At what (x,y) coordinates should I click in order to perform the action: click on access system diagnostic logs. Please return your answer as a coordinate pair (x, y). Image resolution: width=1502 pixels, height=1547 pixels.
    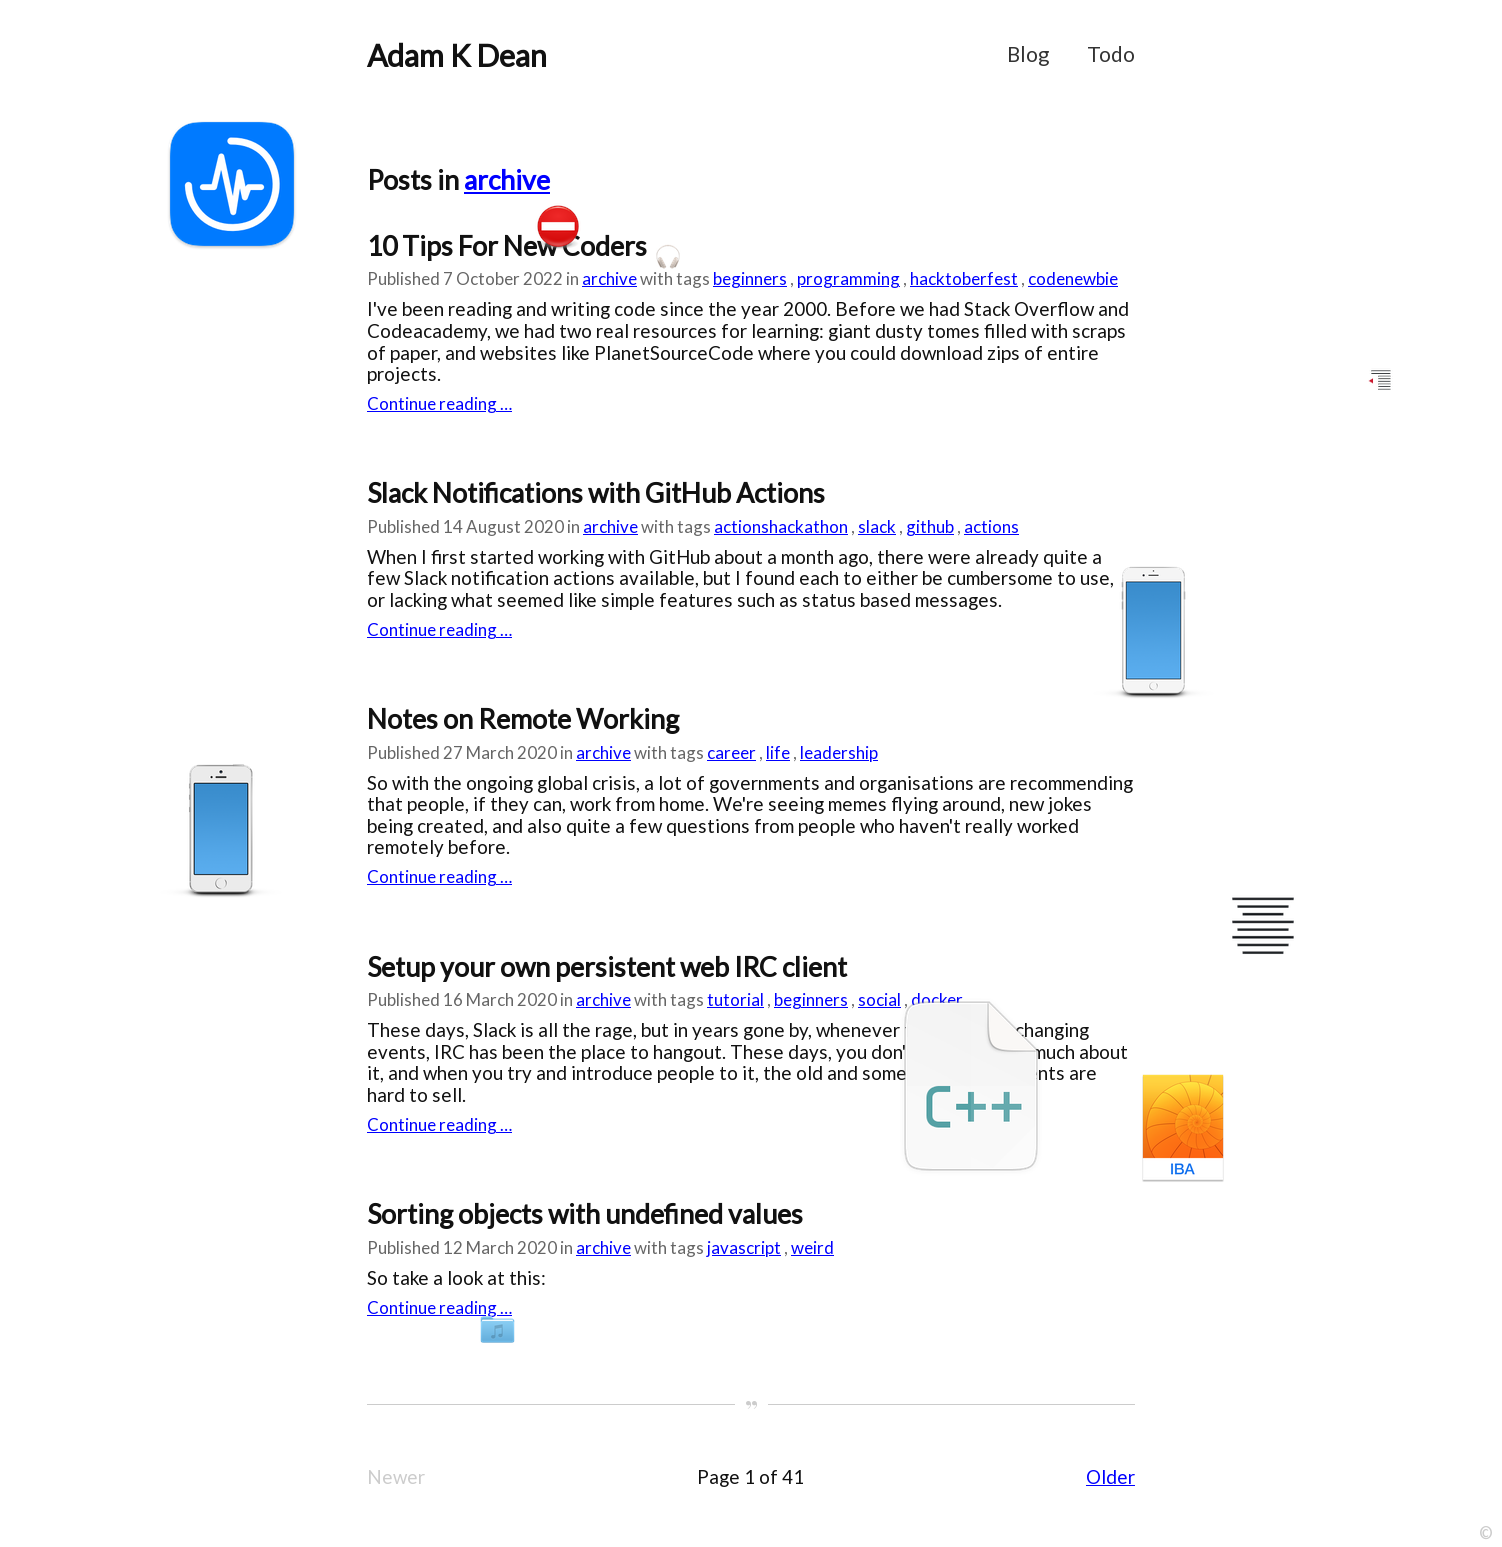
    Looking at the image, I should click on (232, 184).